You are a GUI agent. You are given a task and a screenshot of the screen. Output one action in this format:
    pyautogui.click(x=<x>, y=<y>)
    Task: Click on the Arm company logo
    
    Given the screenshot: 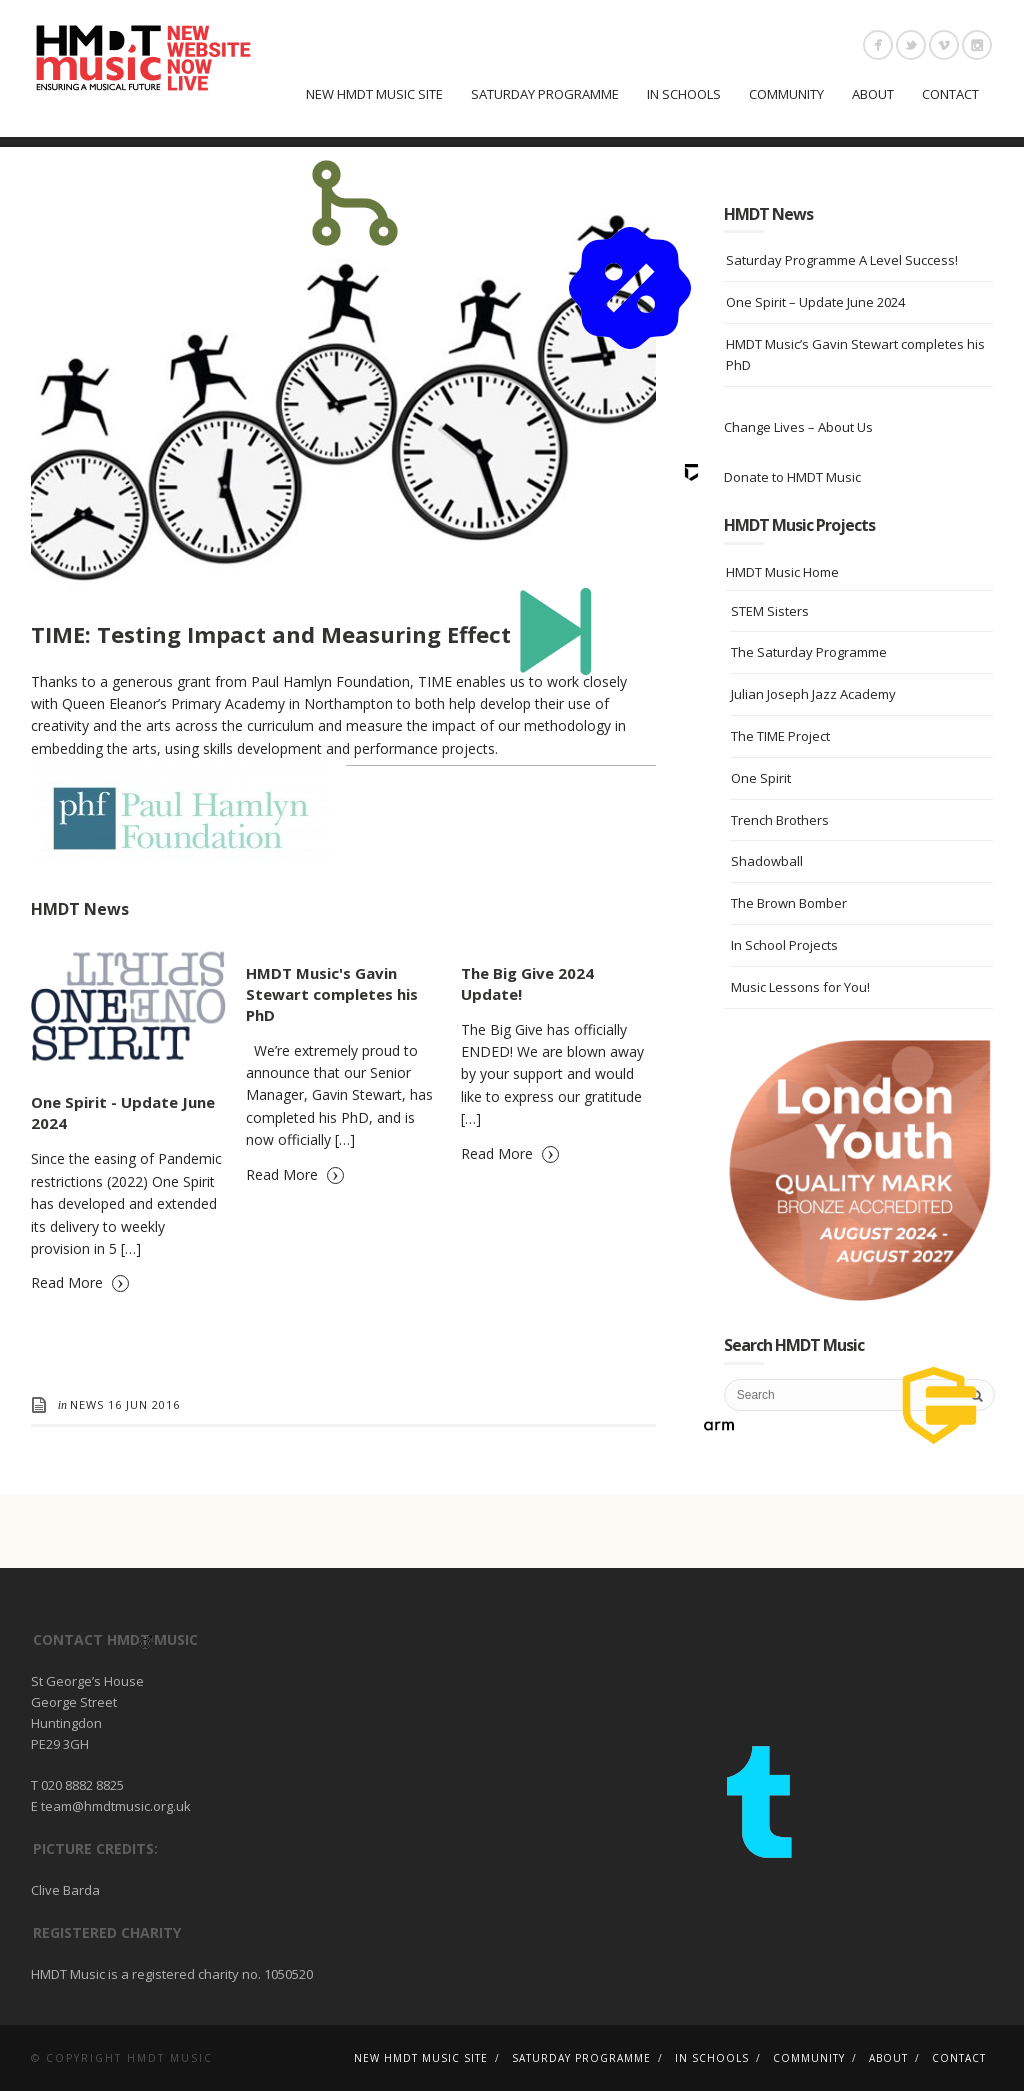 What is the action you would take?
    pyautogui.click(x=719, y=1426)
    